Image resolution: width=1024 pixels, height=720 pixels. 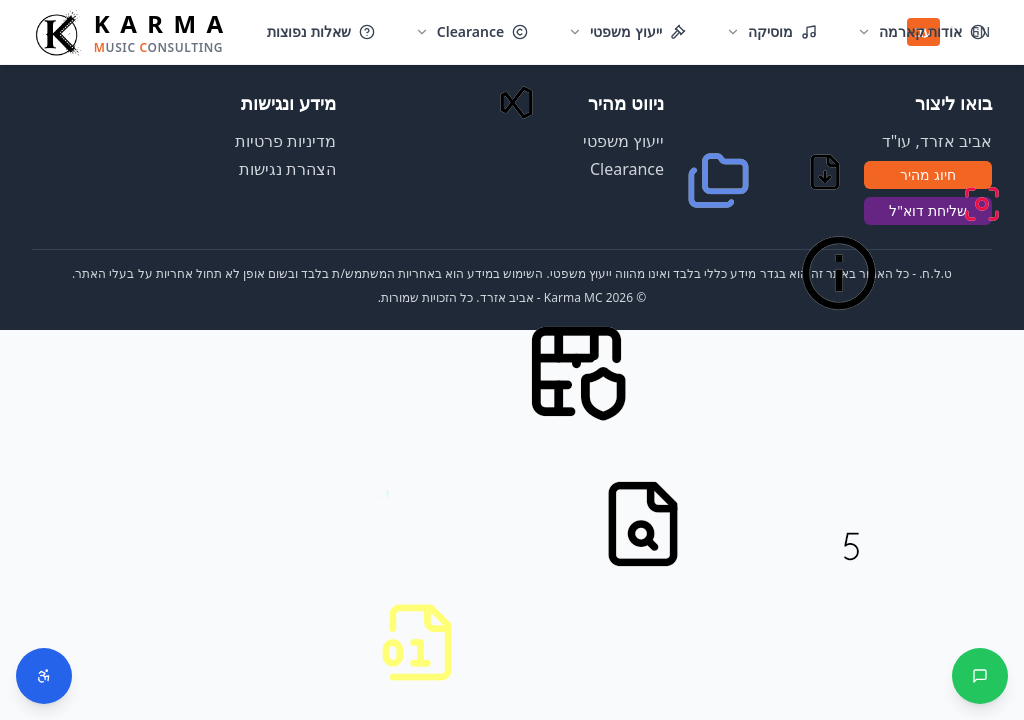 What do you see at coordinates (825, 172) in the screenshot?
I see `download file` at bounding box center [825, 172].